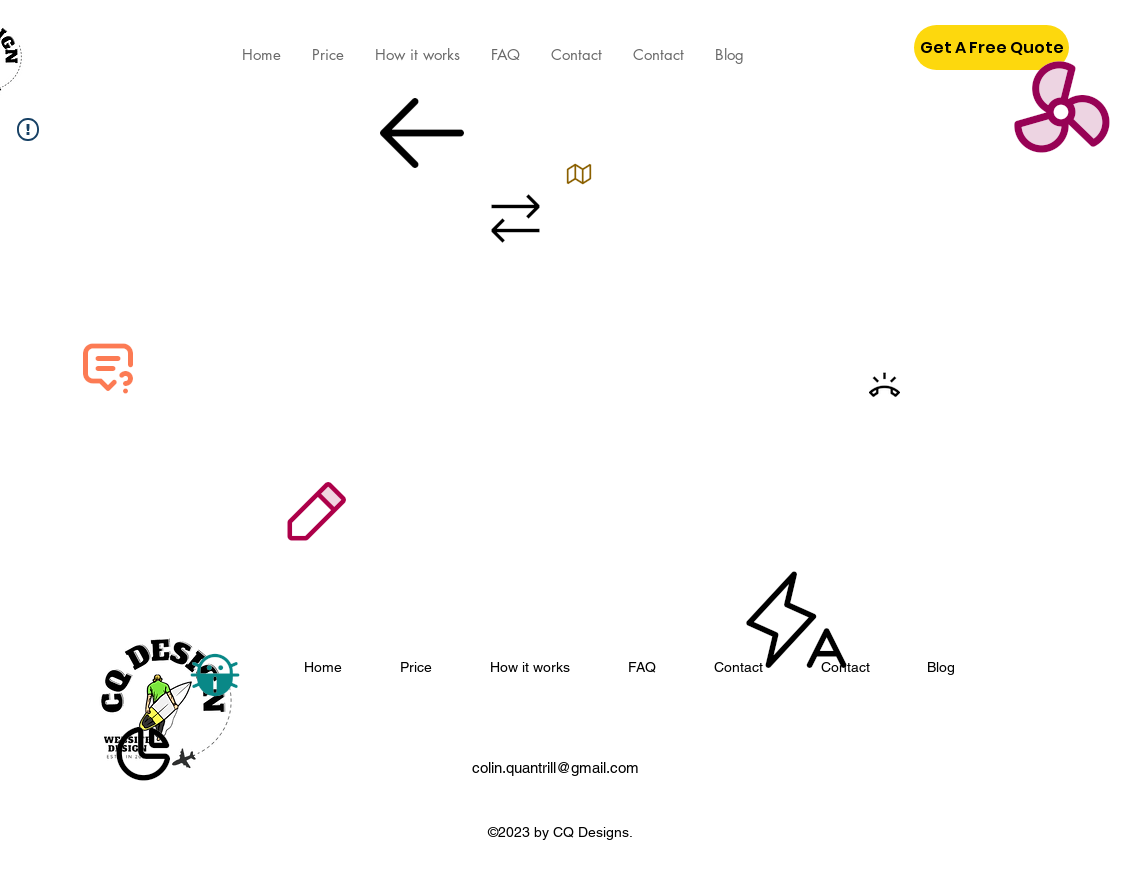  What do you see at coordinates (315, 512) in the screenshot?
I see `edit content or text` at bounding box center [315, 512].